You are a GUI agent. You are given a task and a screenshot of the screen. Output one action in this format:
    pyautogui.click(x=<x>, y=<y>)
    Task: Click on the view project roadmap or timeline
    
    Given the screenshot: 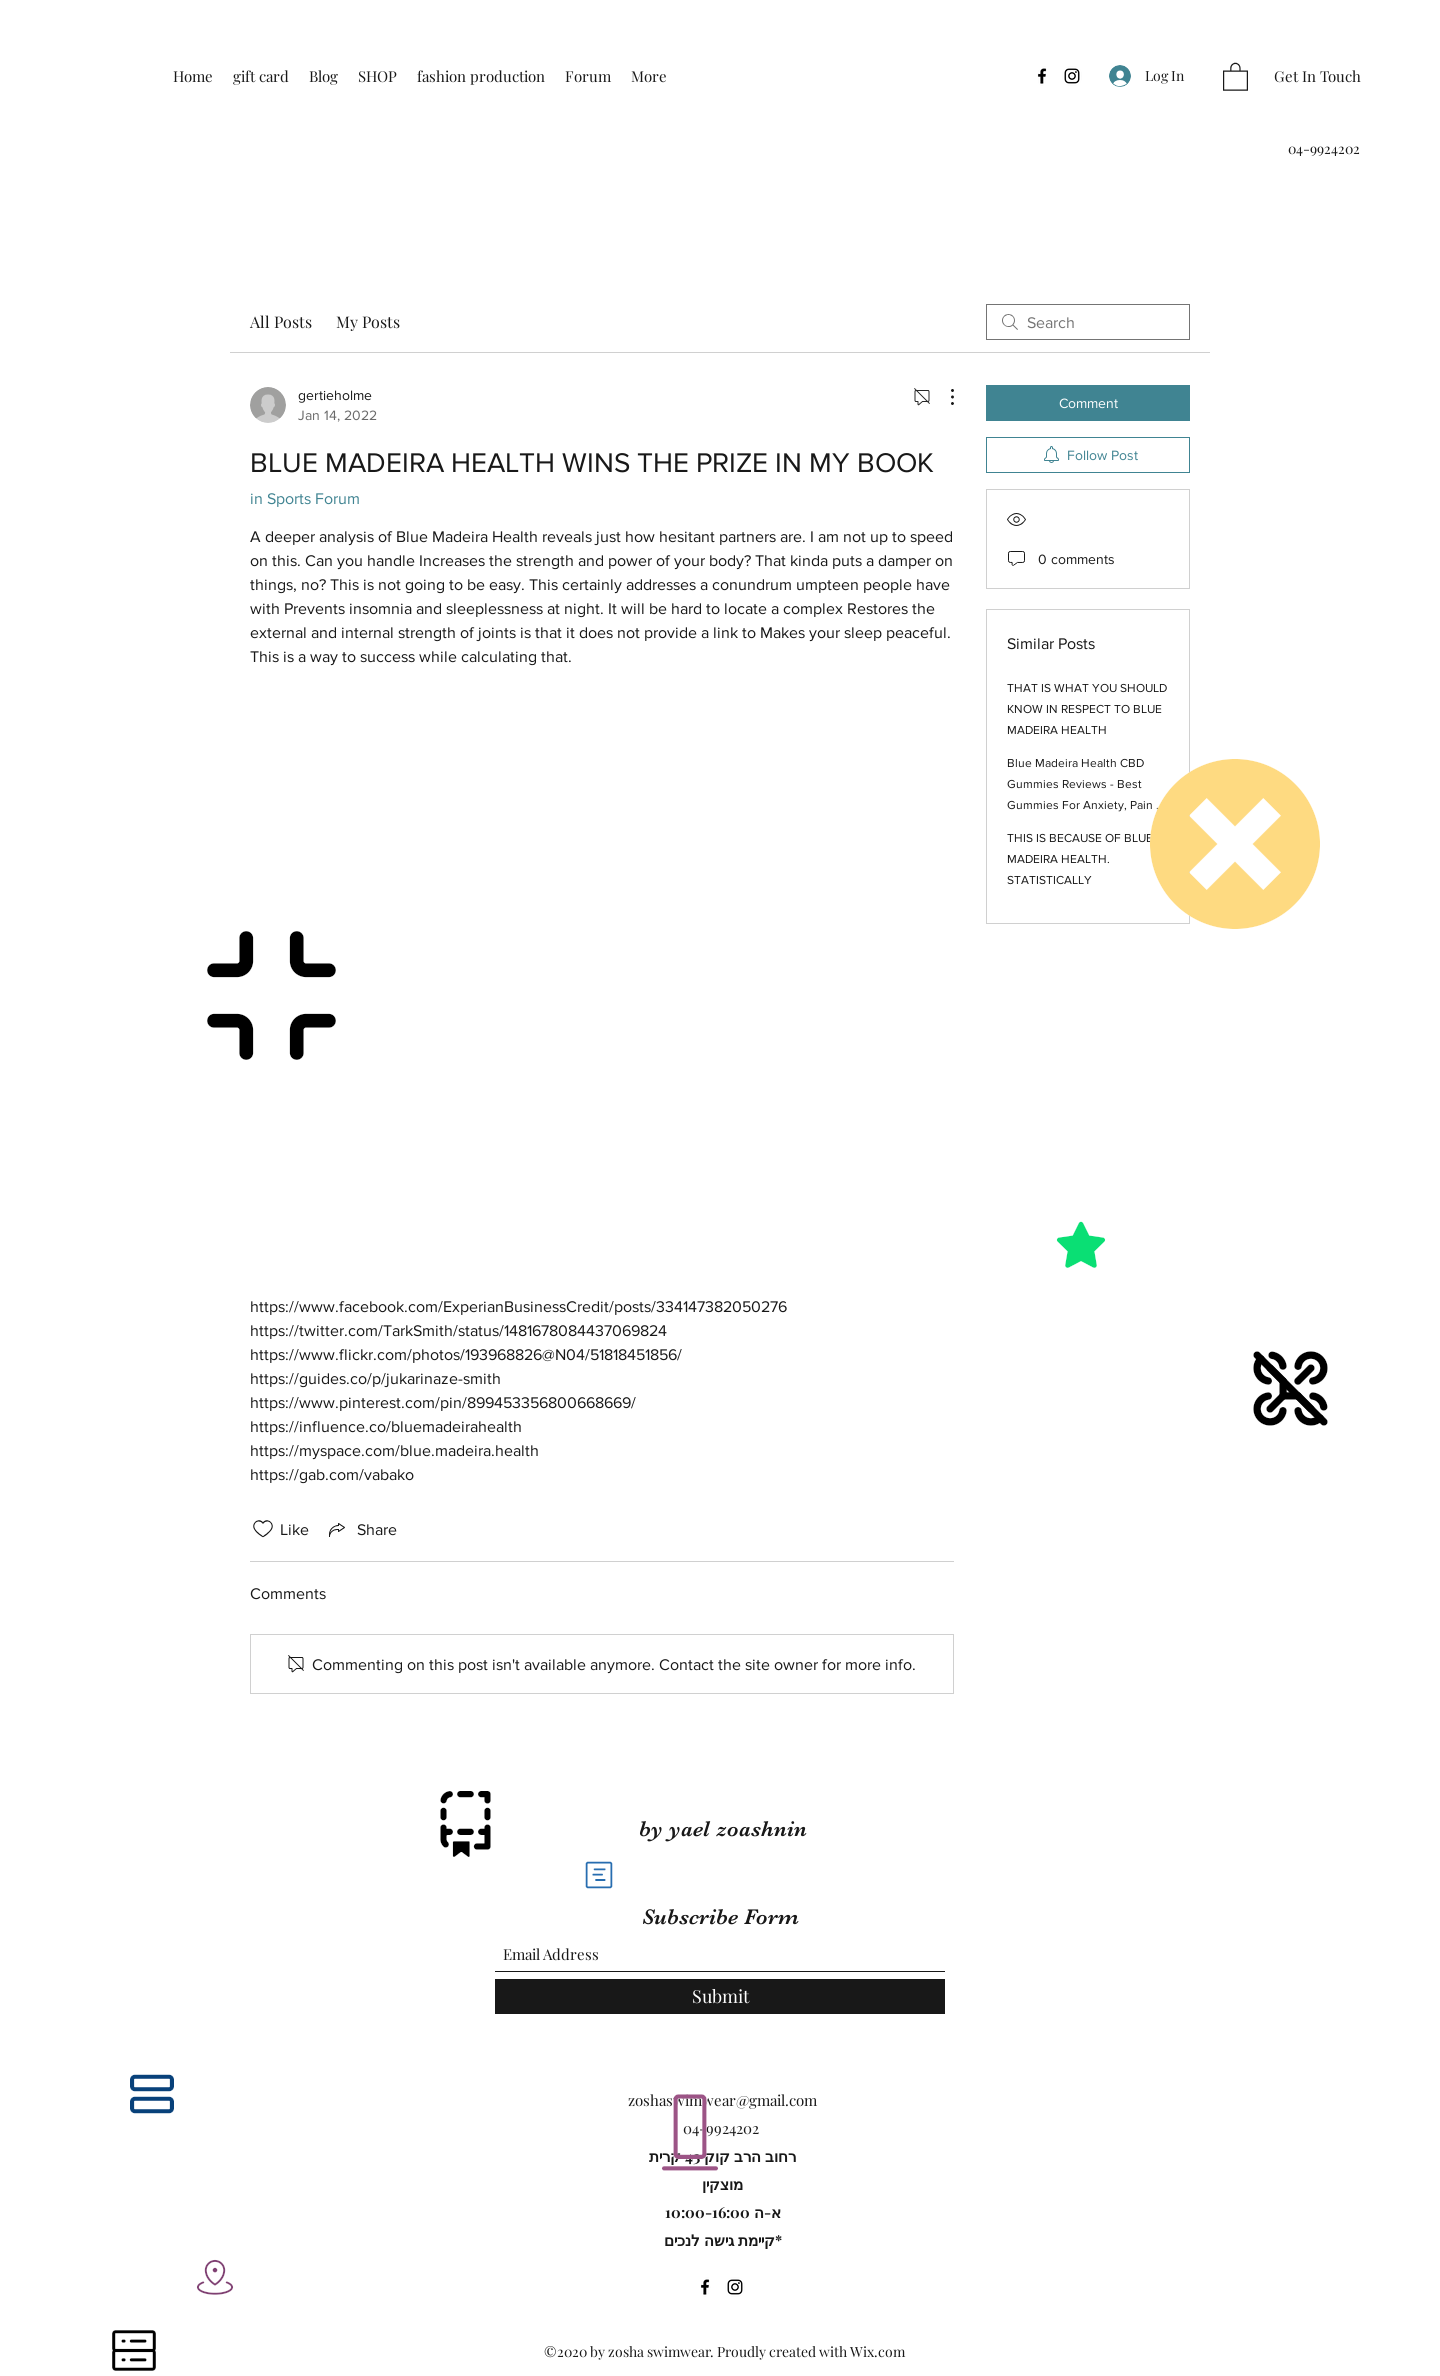 What is the action you would take?
    pyautogui.click(x=599, y=1875)
    